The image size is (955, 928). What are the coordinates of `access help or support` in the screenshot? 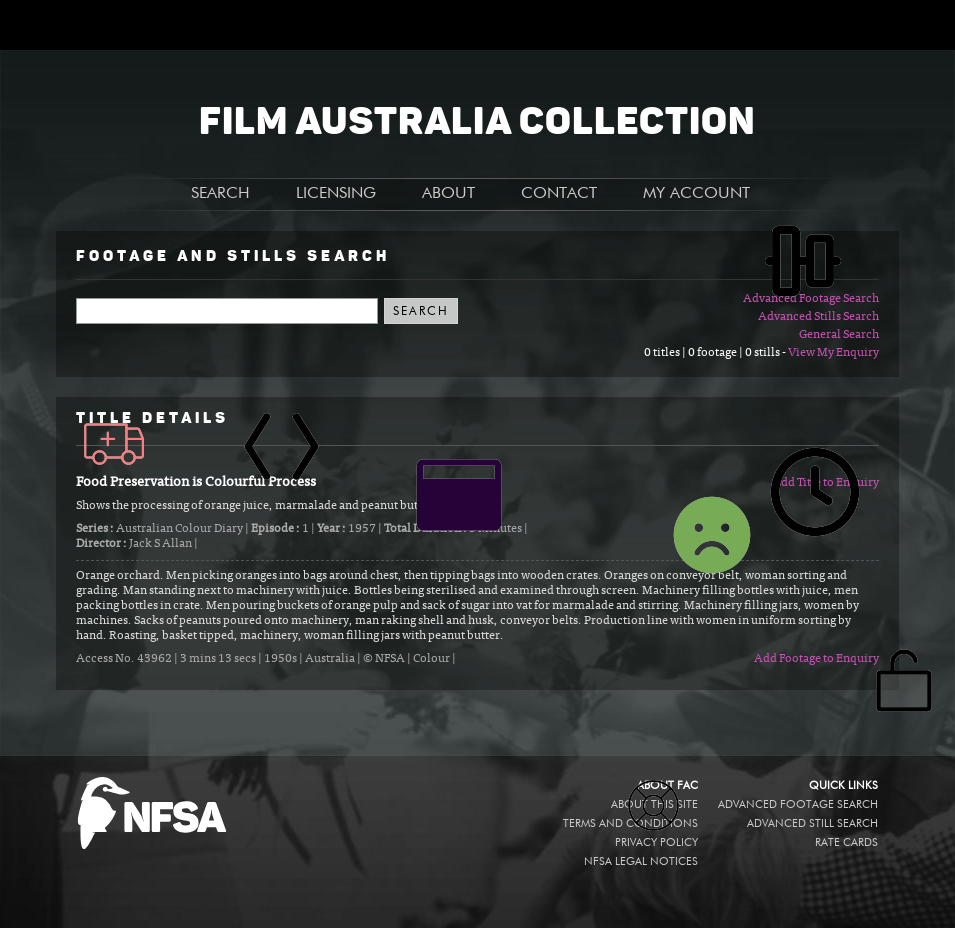 It's located at (653, 805).